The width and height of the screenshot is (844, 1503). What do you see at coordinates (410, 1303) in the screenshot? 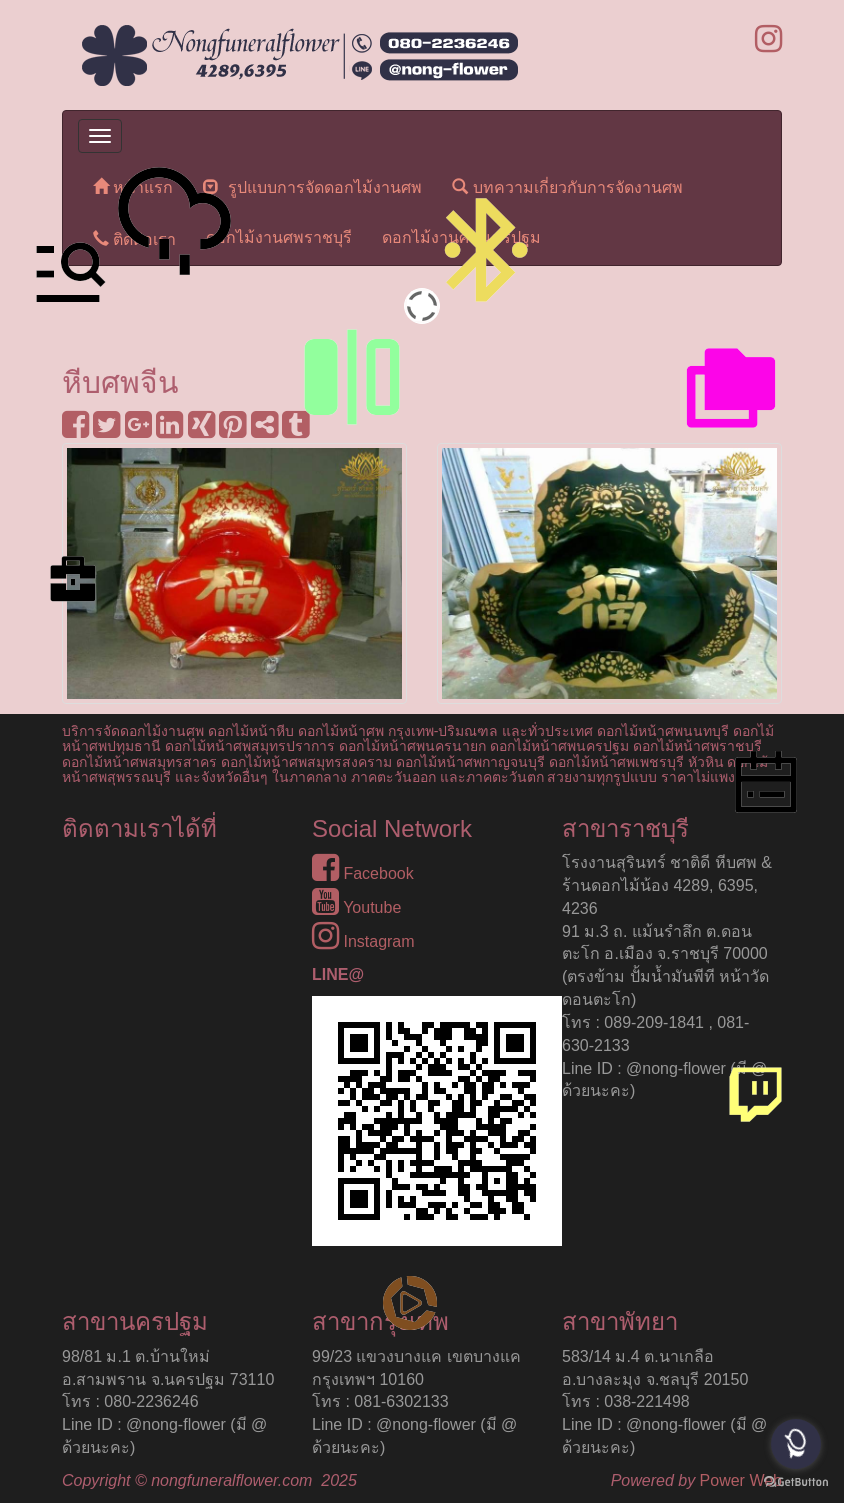
I see `gradle play publisher logo` at bounding box center [410, 1303].